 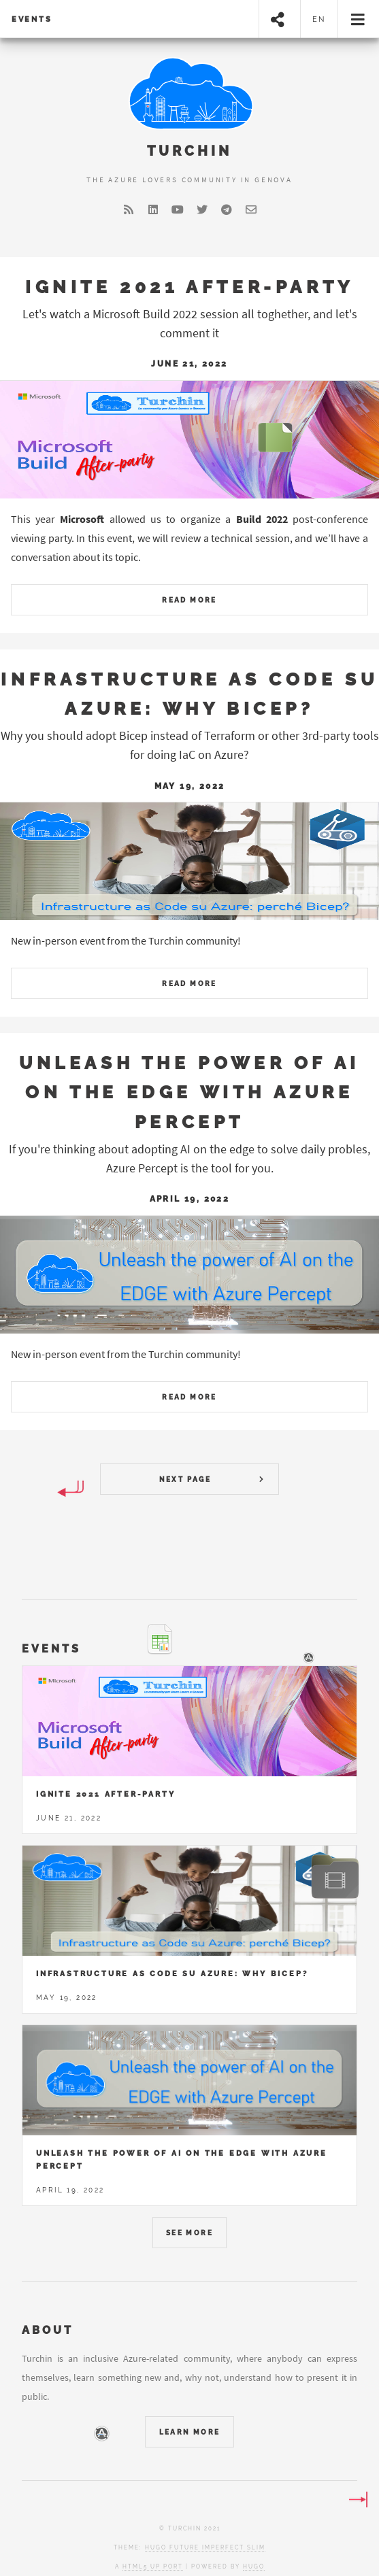 I want to click on open the software update application, so click(x=308, y=1657).